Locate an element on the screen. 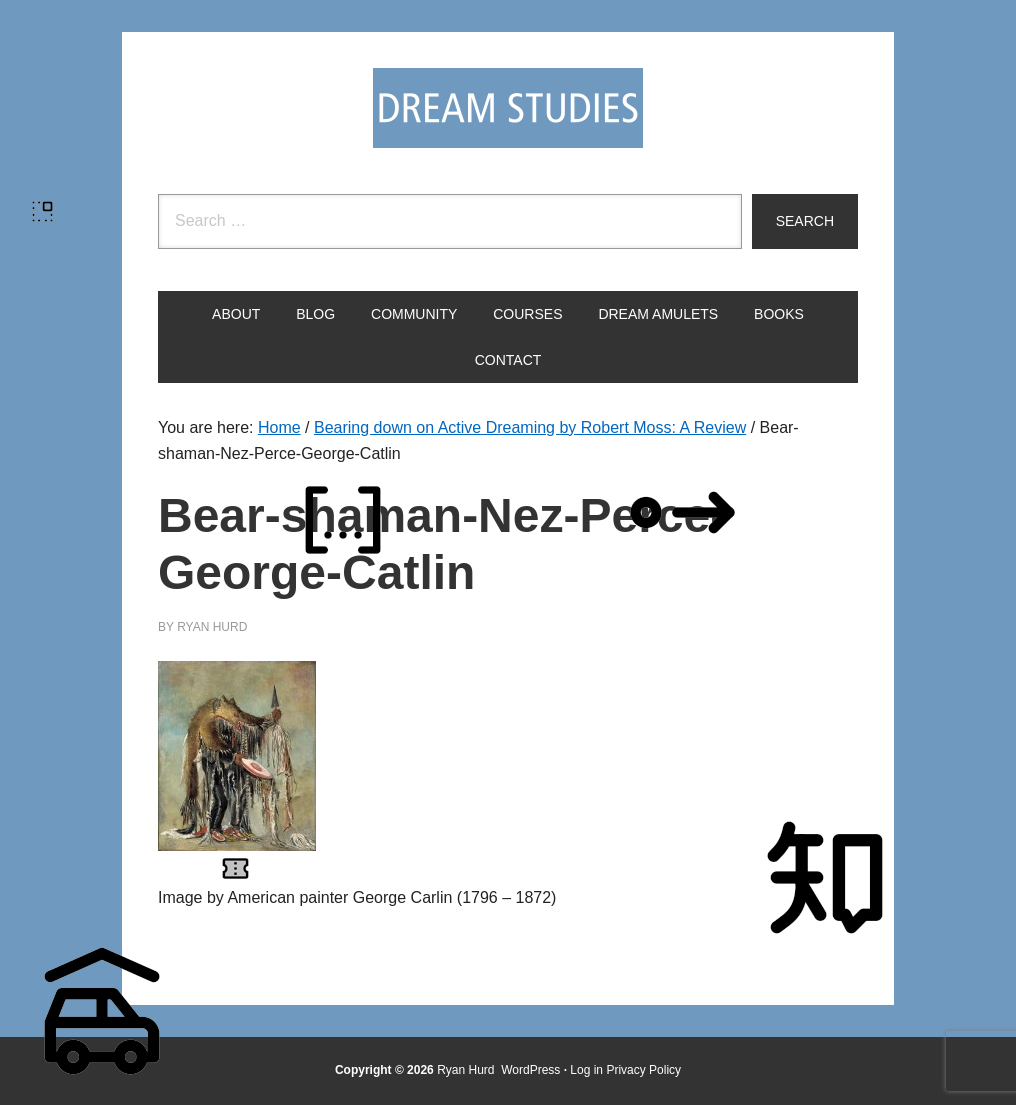 Image resolution: width=1016 pixels, height=1105 pixels. view your tickets or passes is located at coordinates (235, 868).